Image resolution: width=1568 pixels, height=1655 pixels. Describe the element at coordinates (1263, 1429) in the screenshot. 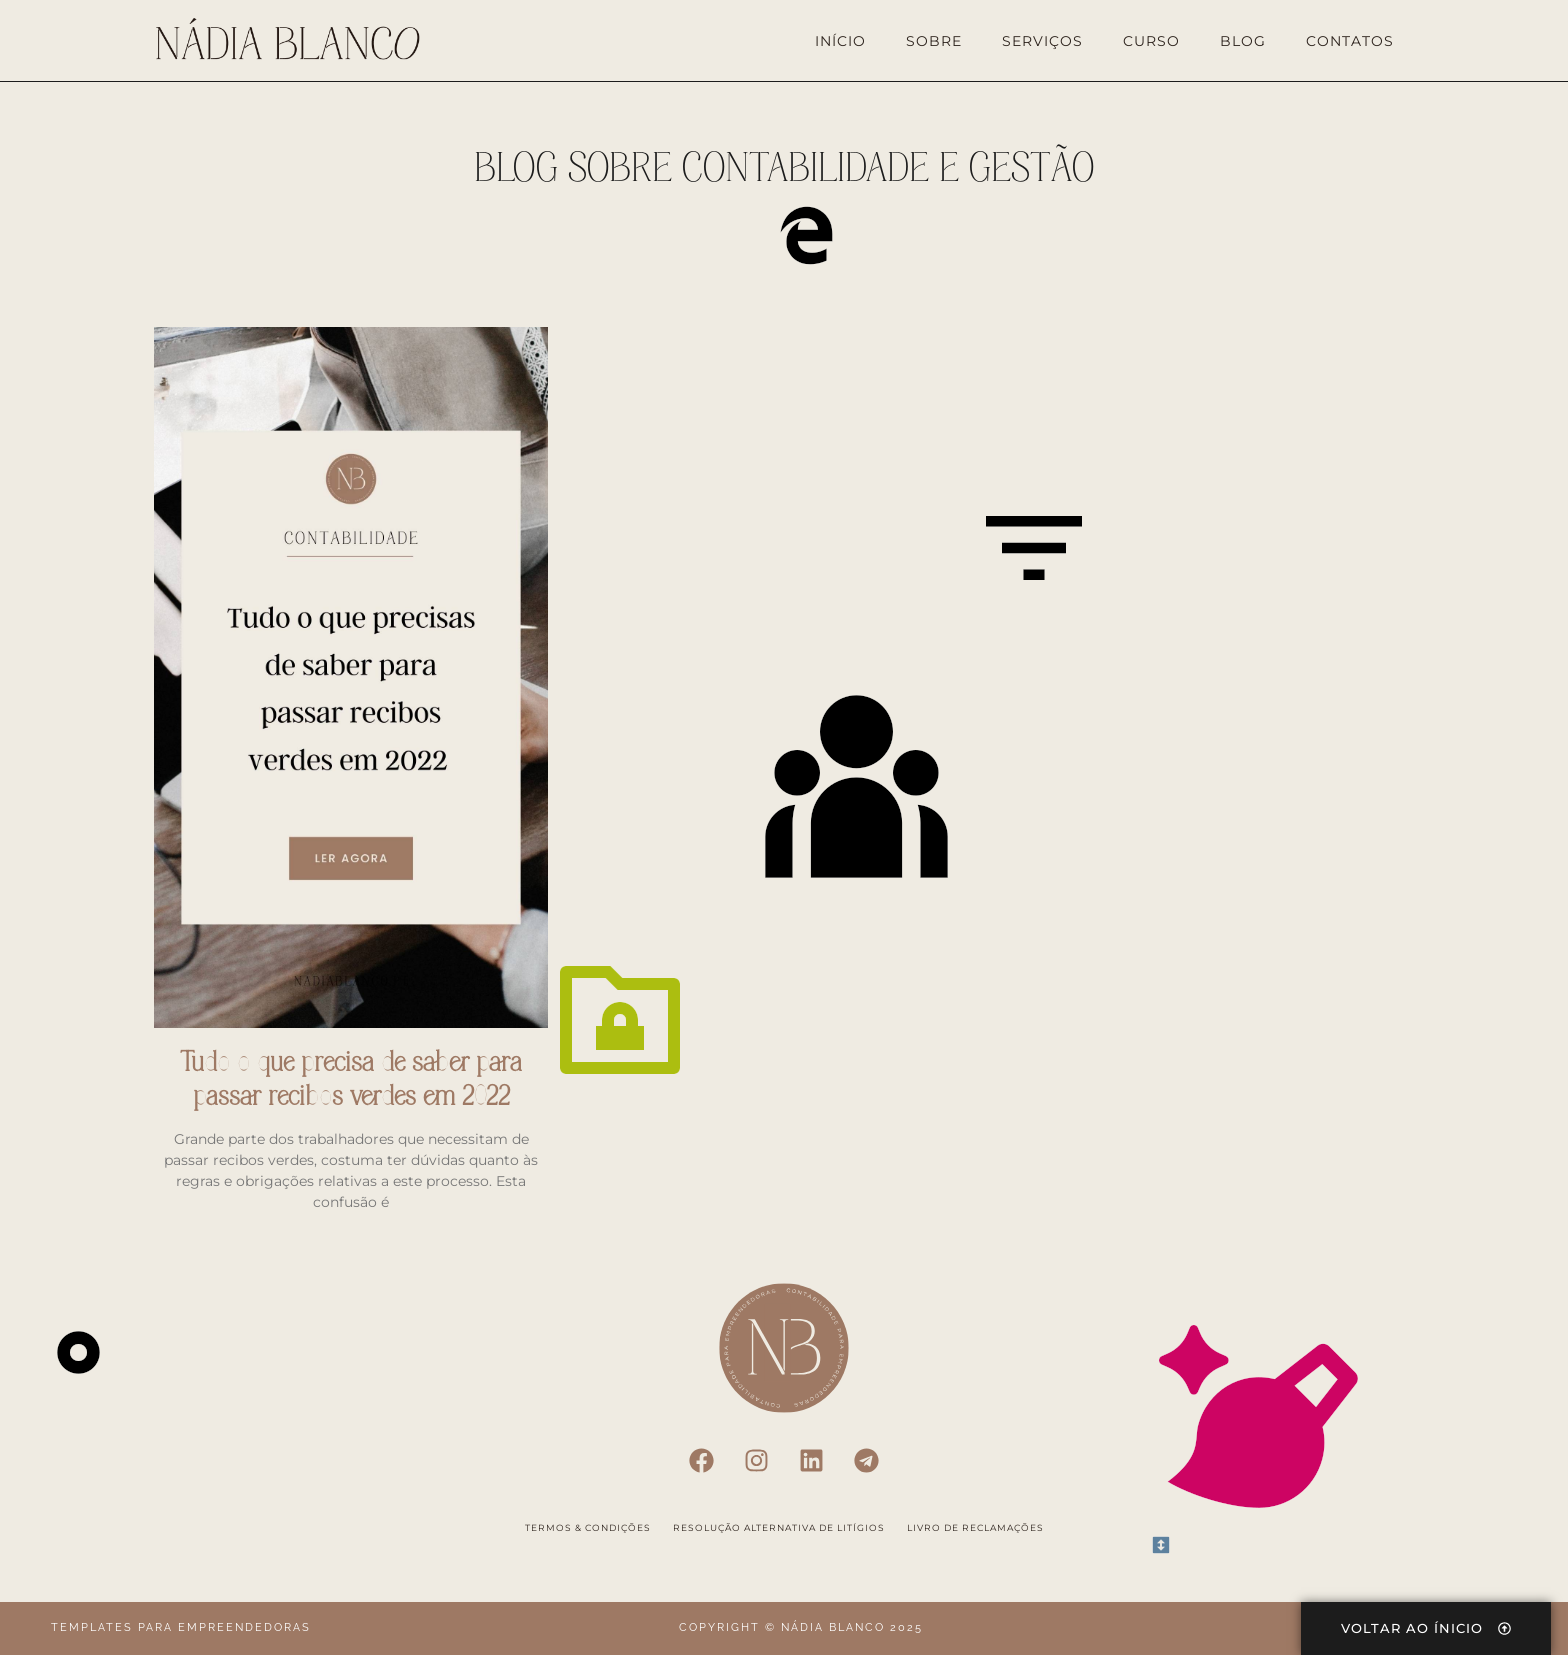

I see `activate AI-powered brush or painting tool` at that location.